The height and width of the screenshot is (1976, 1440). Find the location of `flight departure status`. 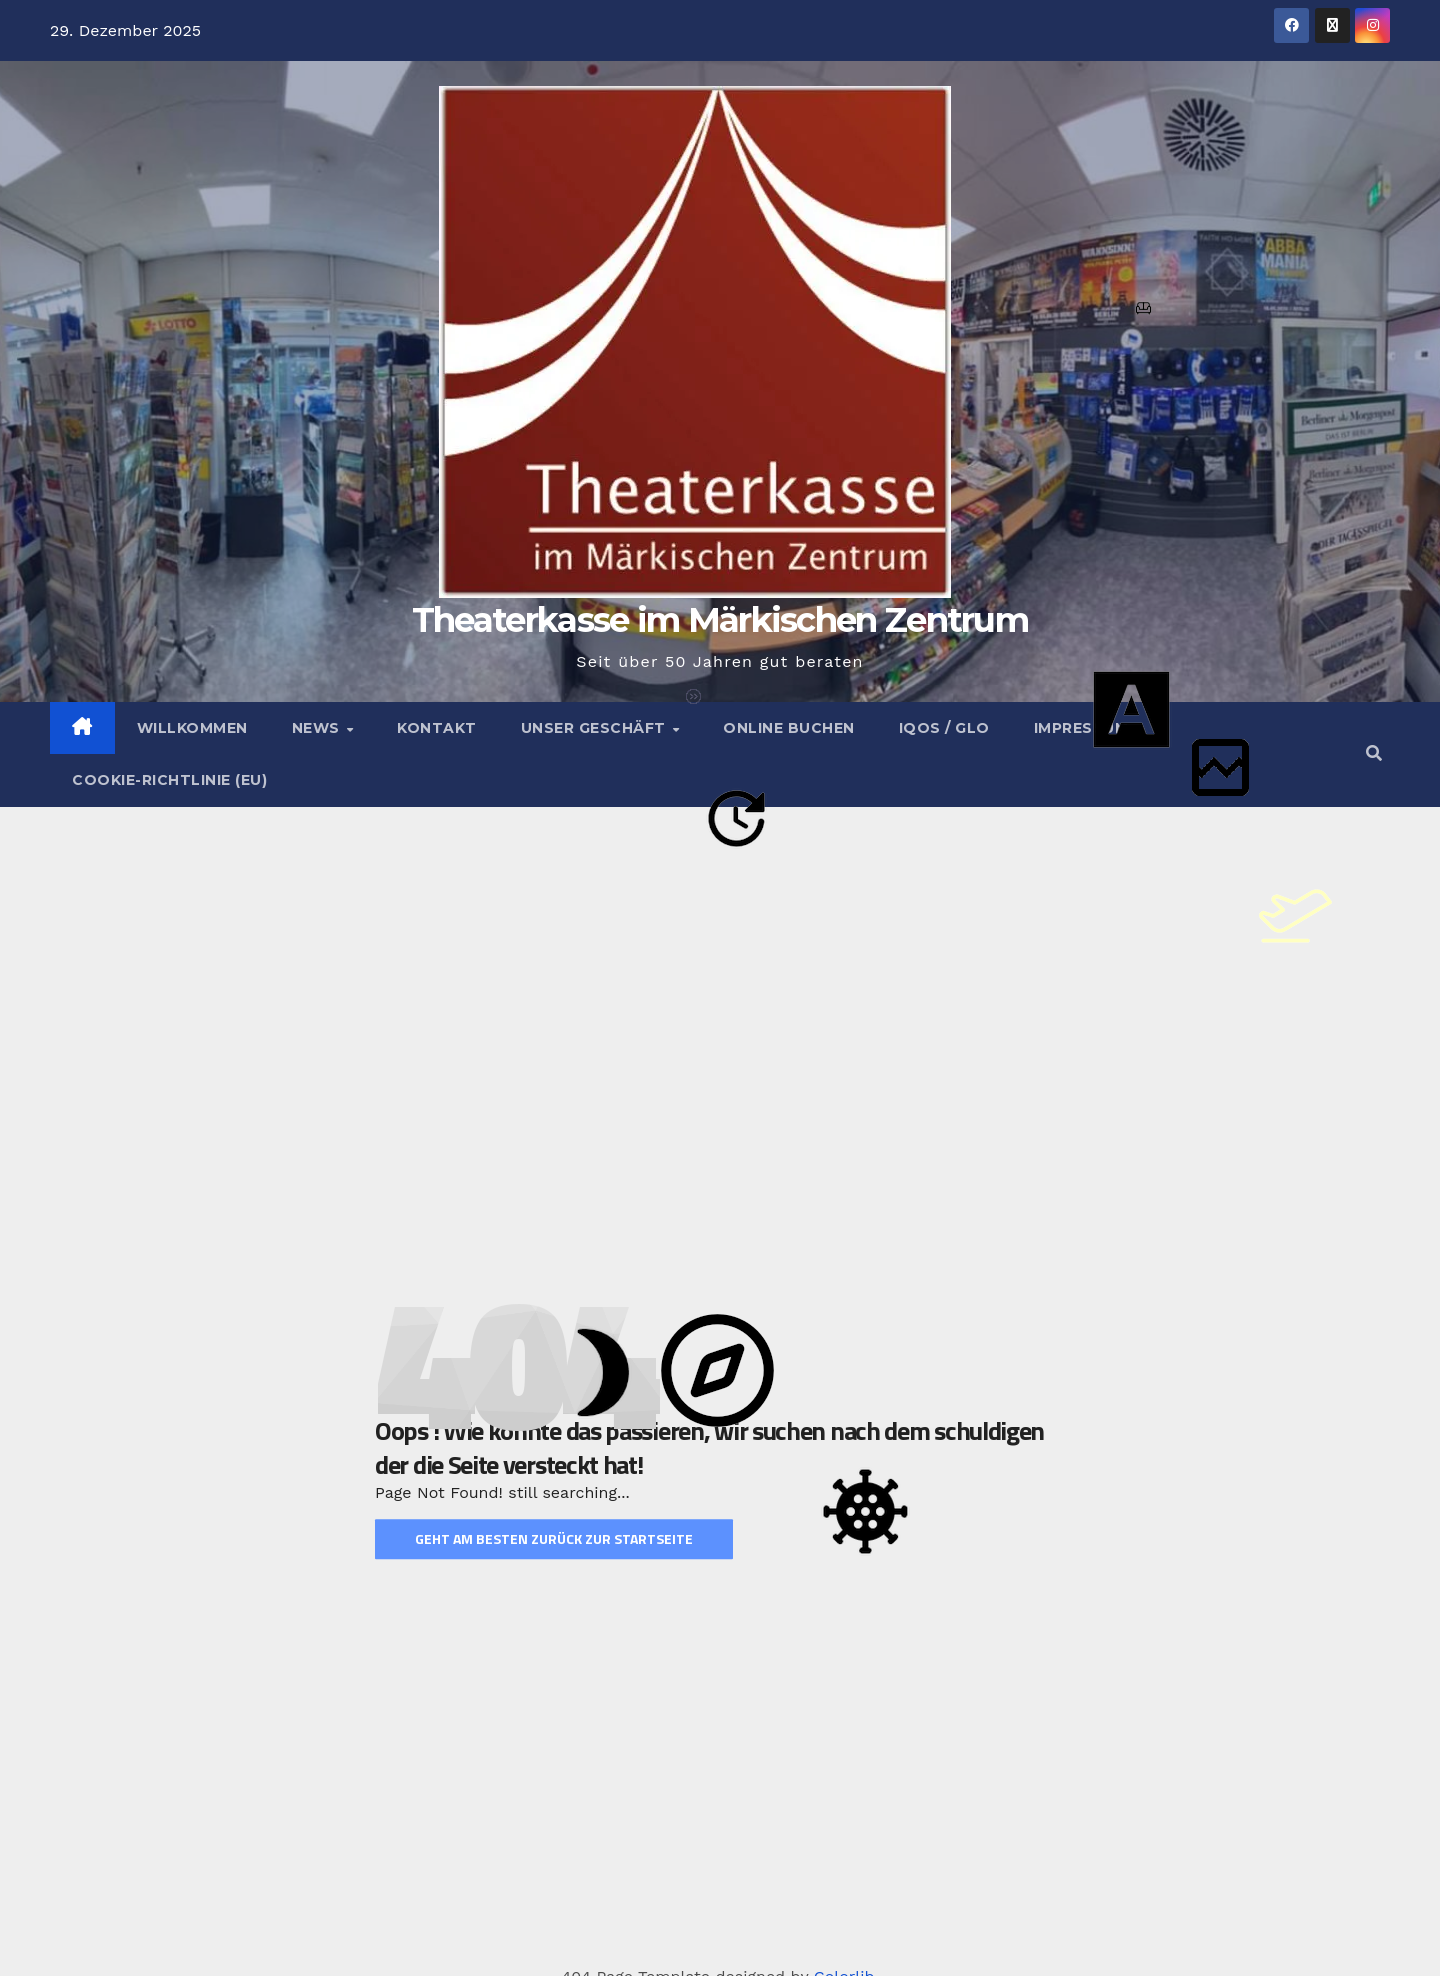

flight departure status is located at coordinates (1295, 913).